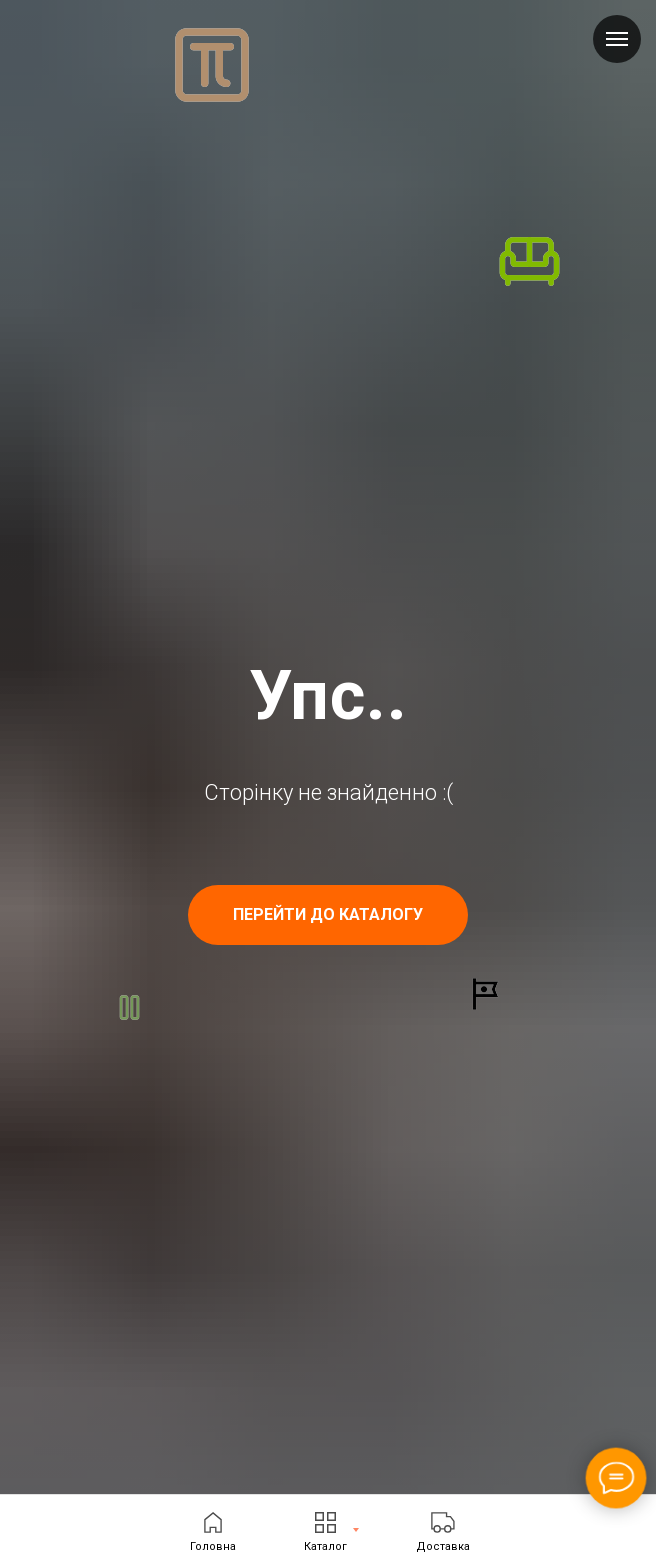 The image size is (656, 1568). What do you see at coordinates (129, 1007) in the screenshot?
I see `pause media playback` at bounding box center [129, 1007].